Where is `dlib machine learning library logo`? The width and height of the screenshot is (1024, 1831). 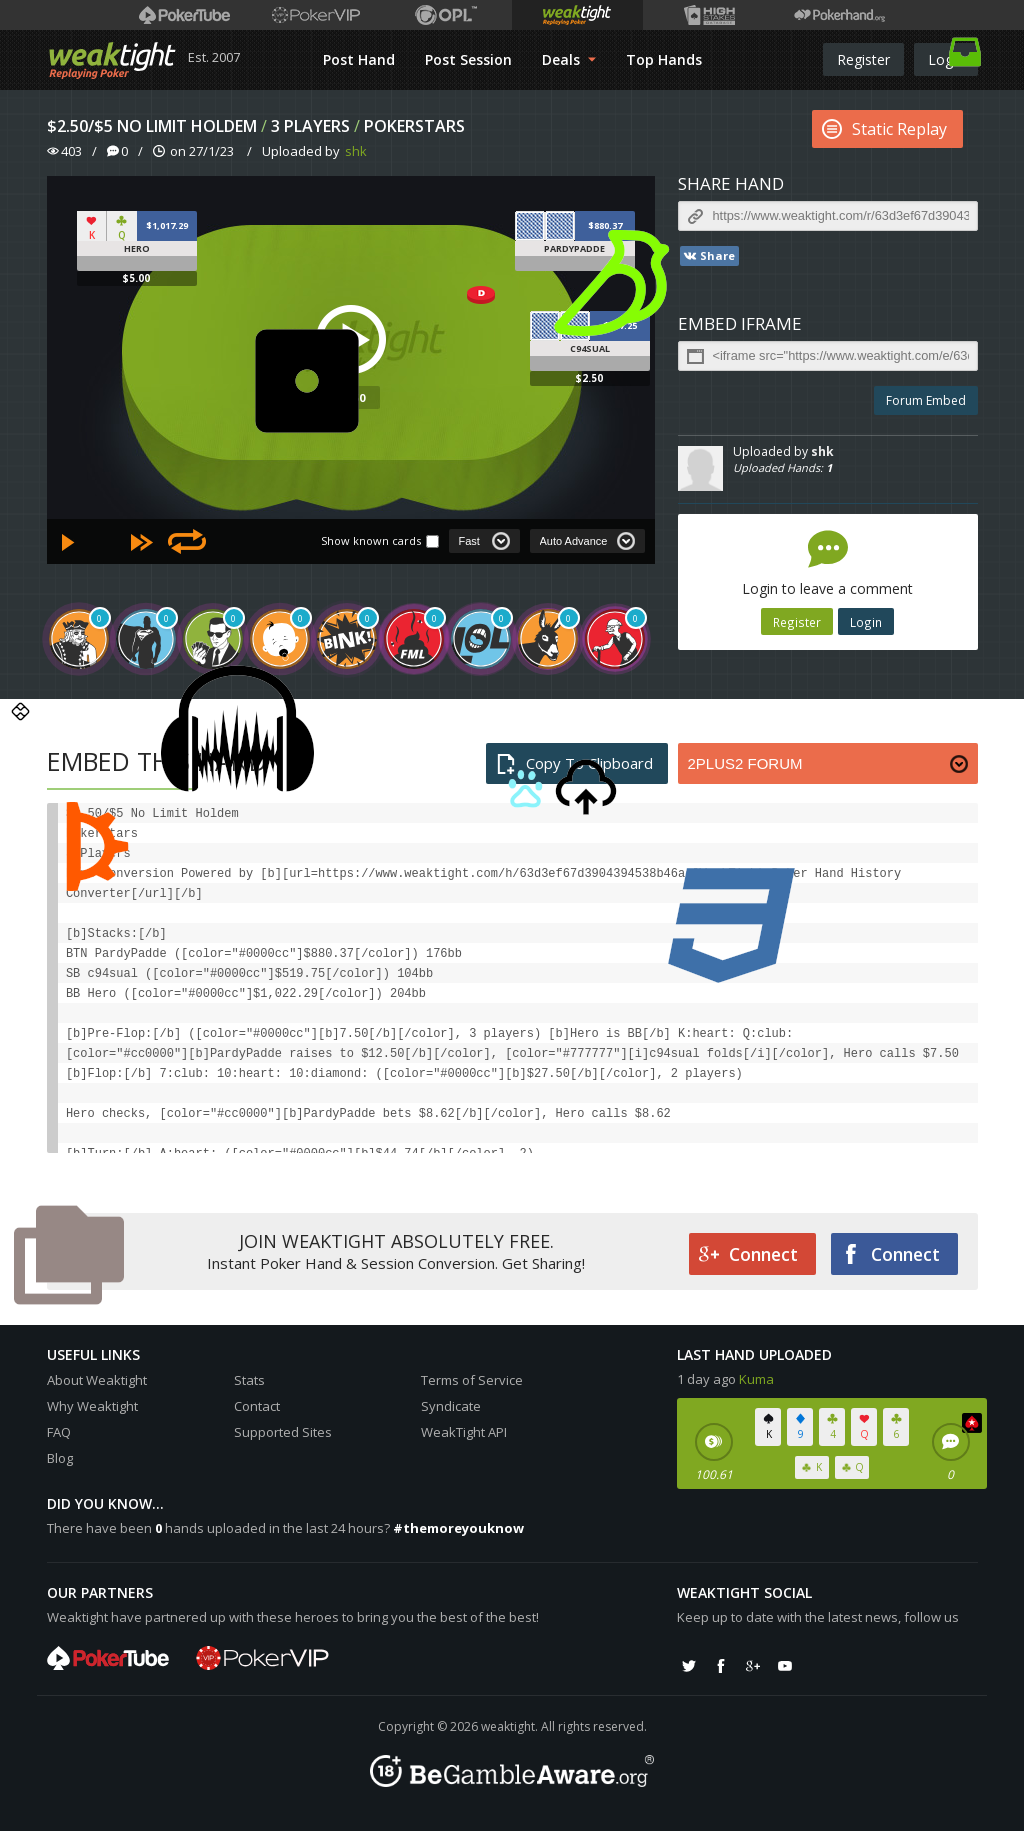 dlib machine learning library logo is located at coordinates (97, 846).